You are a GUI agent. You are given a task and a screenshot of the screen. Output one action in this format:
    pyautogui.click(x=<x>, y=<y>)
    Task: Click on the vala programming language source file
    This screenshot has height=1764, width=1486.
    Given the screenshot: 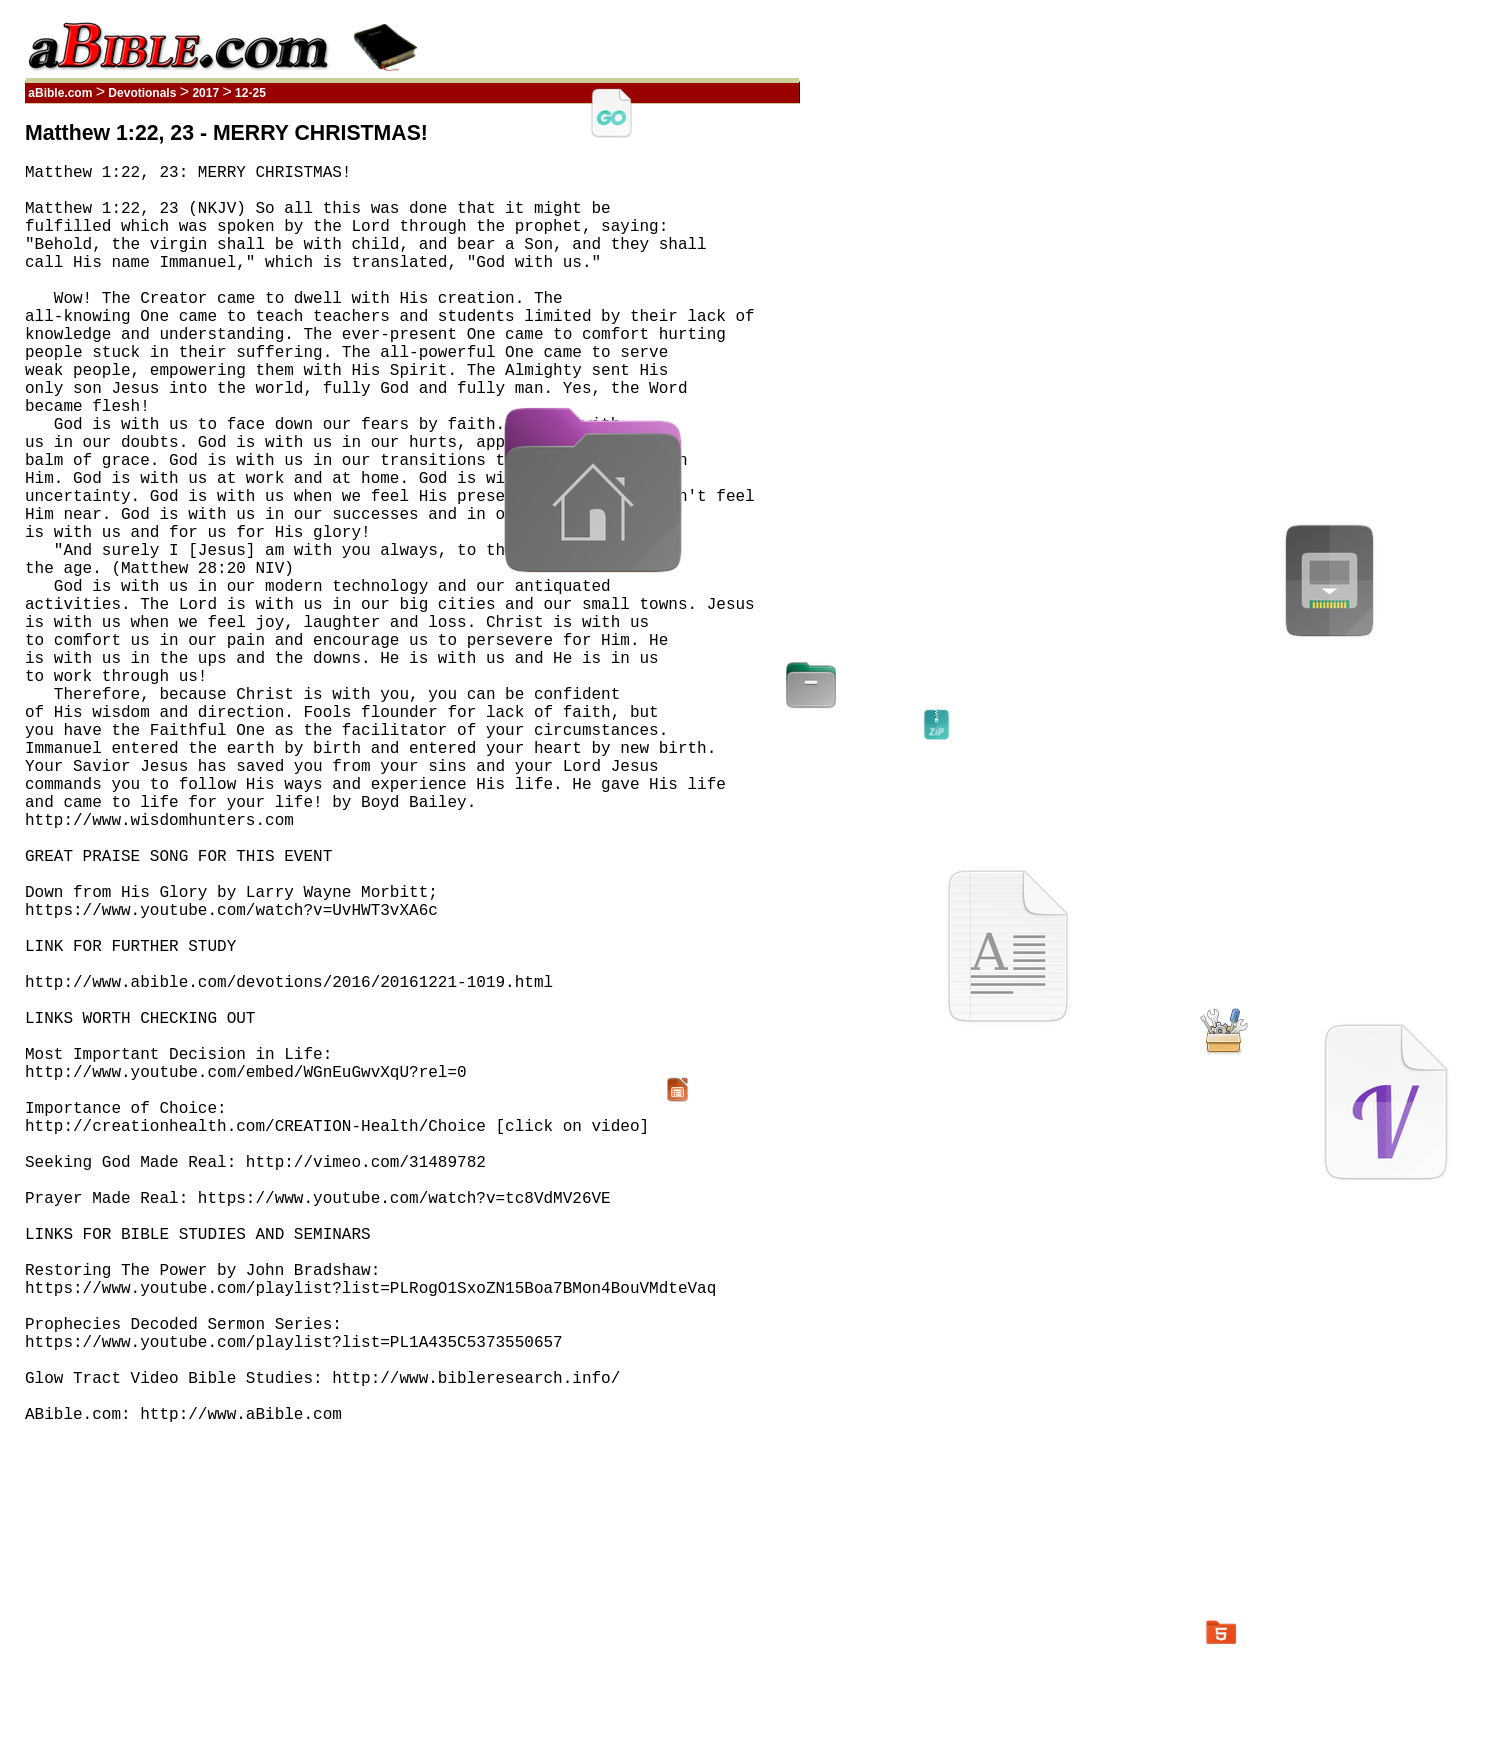 What is the action you would take?
    pyautogui.click(x=1386, y=1102)
    